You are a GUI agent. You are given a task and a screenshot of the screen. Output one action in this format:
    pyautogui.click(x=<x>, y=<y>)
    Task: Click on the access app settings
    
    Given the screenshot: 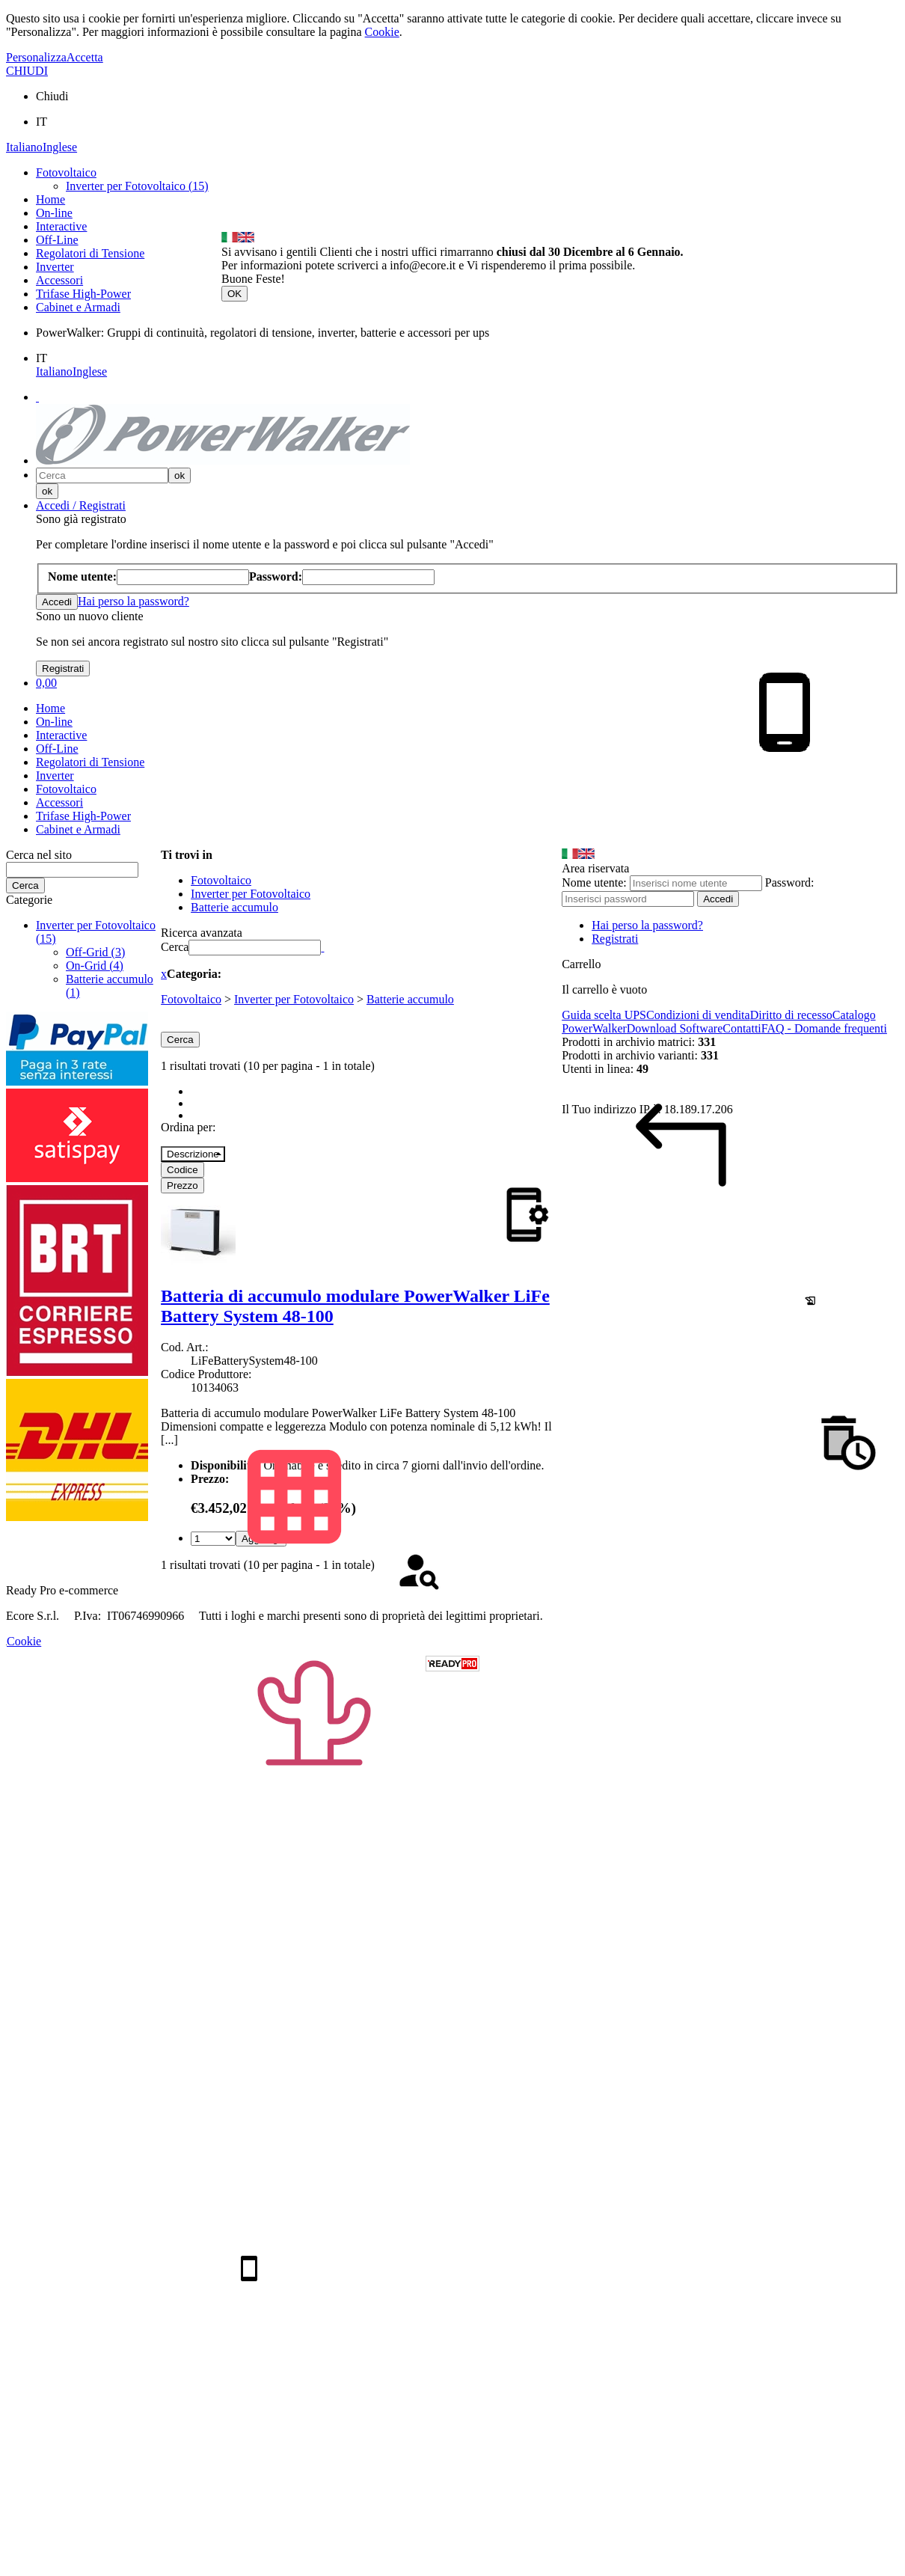 What is the action you would take?
    pyautogui.click(x=524, y=1214)
    